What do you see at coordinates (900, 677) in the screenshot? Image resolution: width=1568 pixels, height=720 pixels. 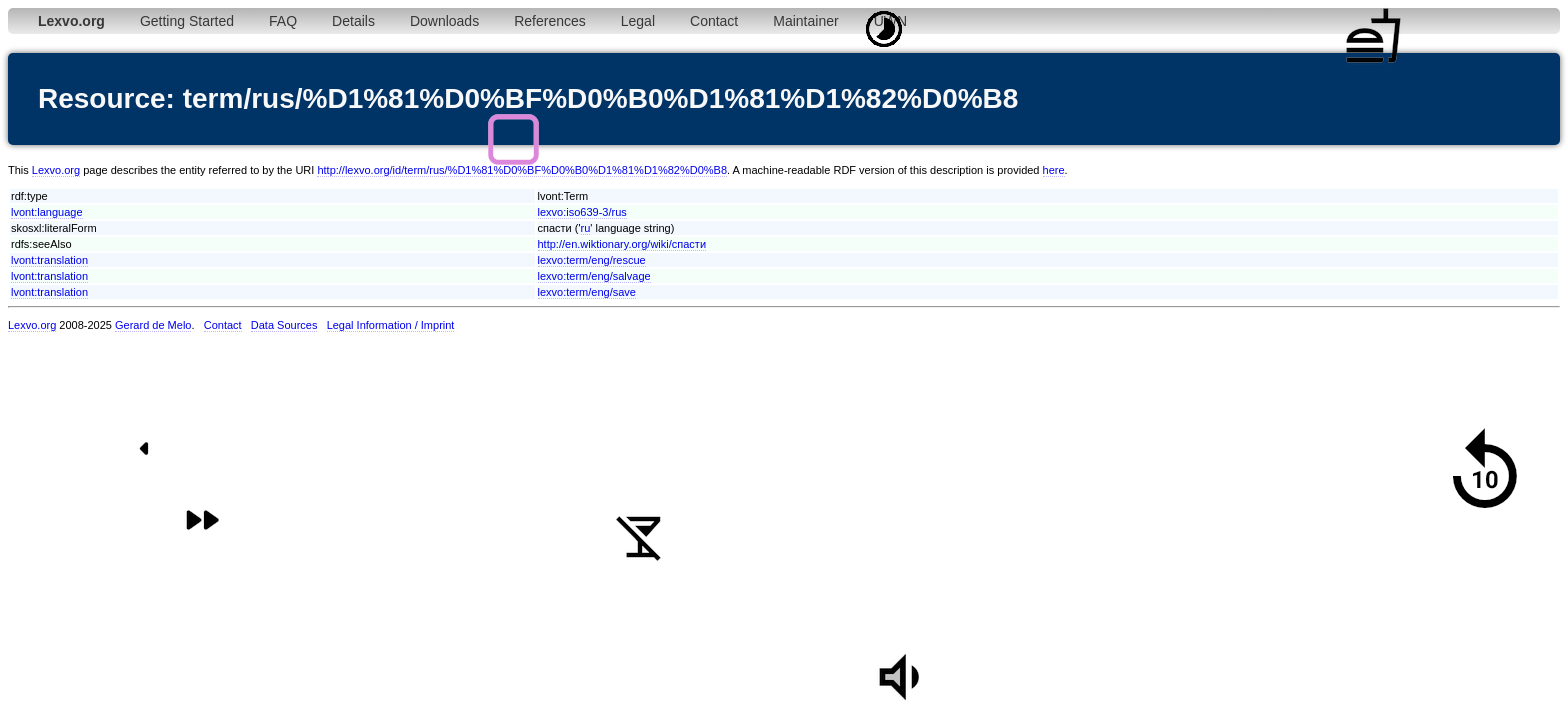 I see `decrease audio volume` at bounding box center [900, 677].